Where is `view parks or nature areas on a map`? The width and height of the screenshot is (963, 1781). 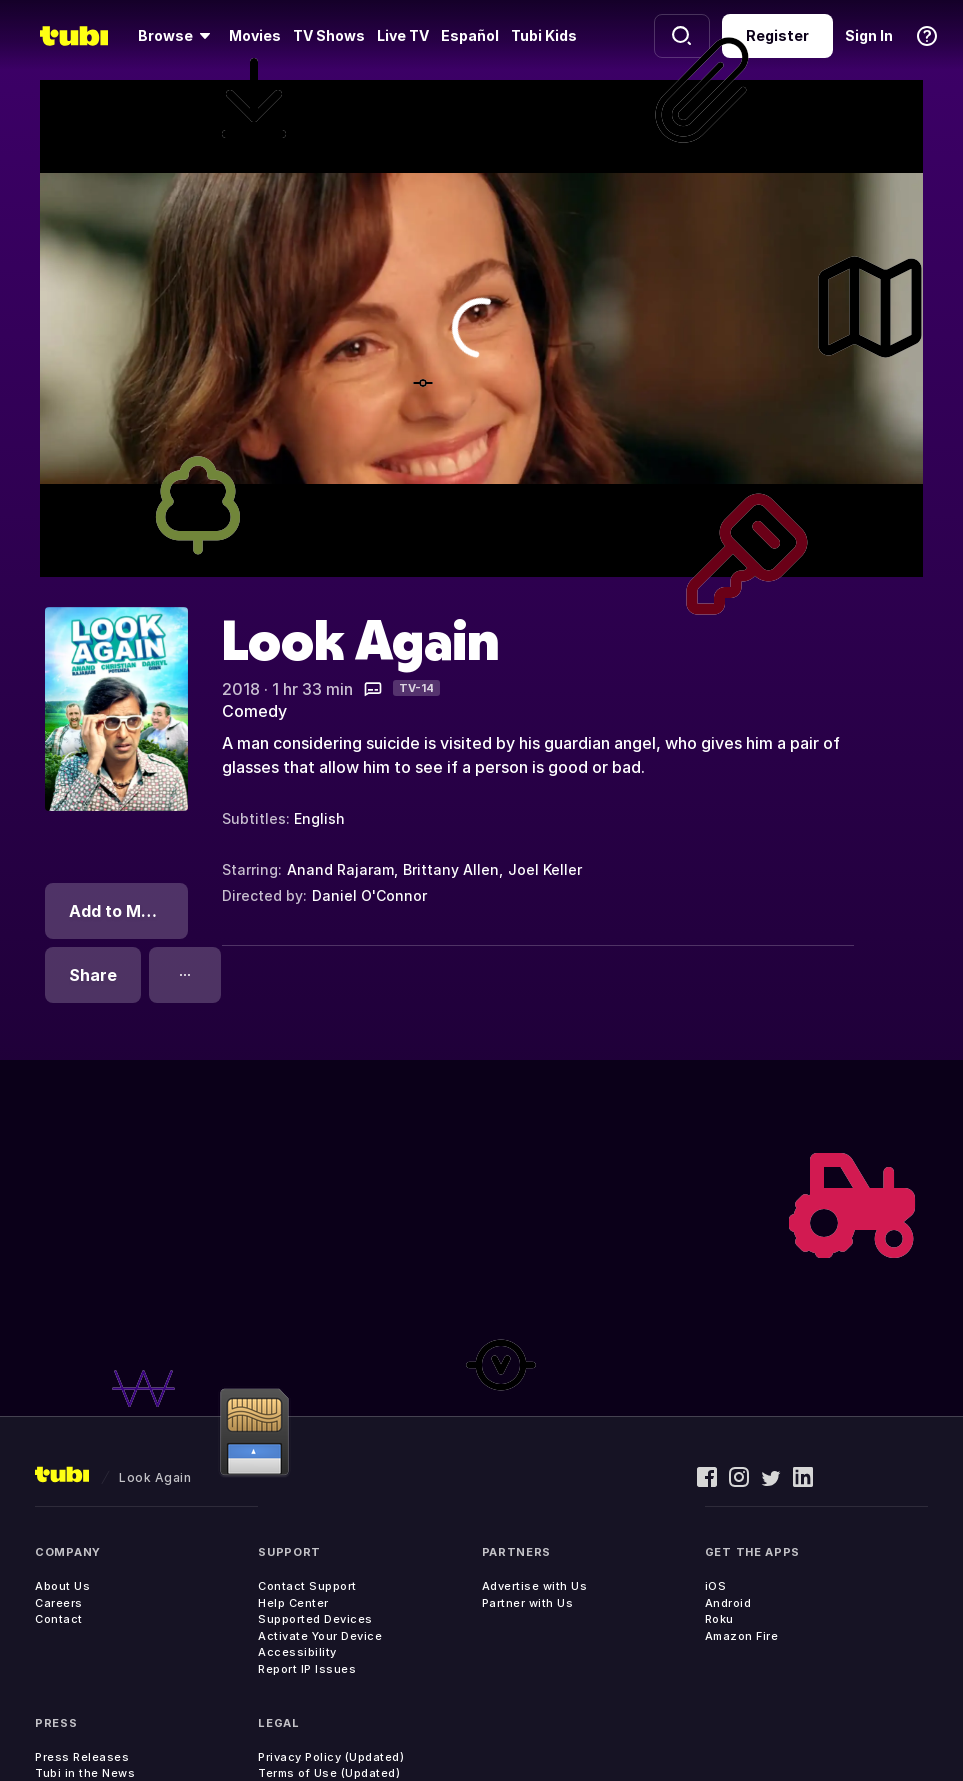
view parks or nature areas on a map is located at coordinates (198, 503).